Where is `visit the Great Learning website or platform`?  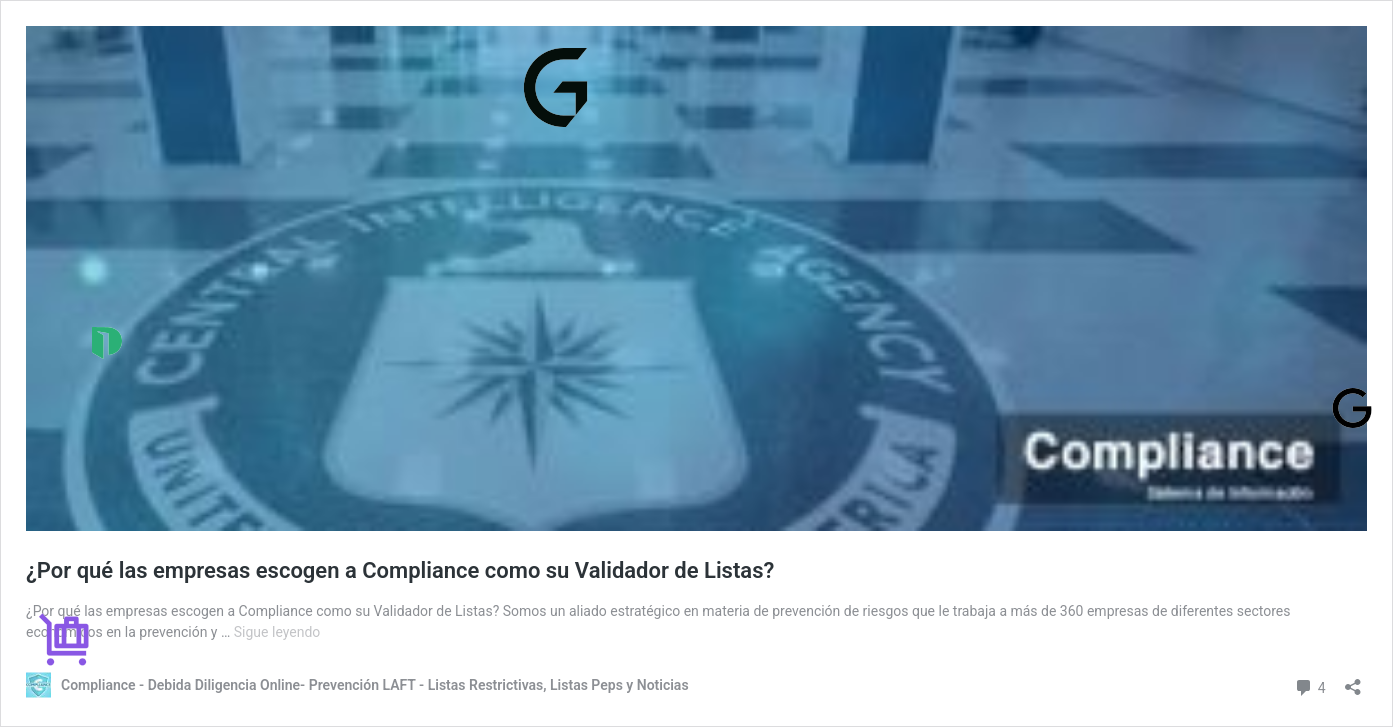
visit the Great Learning website or platform is located at coordinates (555, 87).